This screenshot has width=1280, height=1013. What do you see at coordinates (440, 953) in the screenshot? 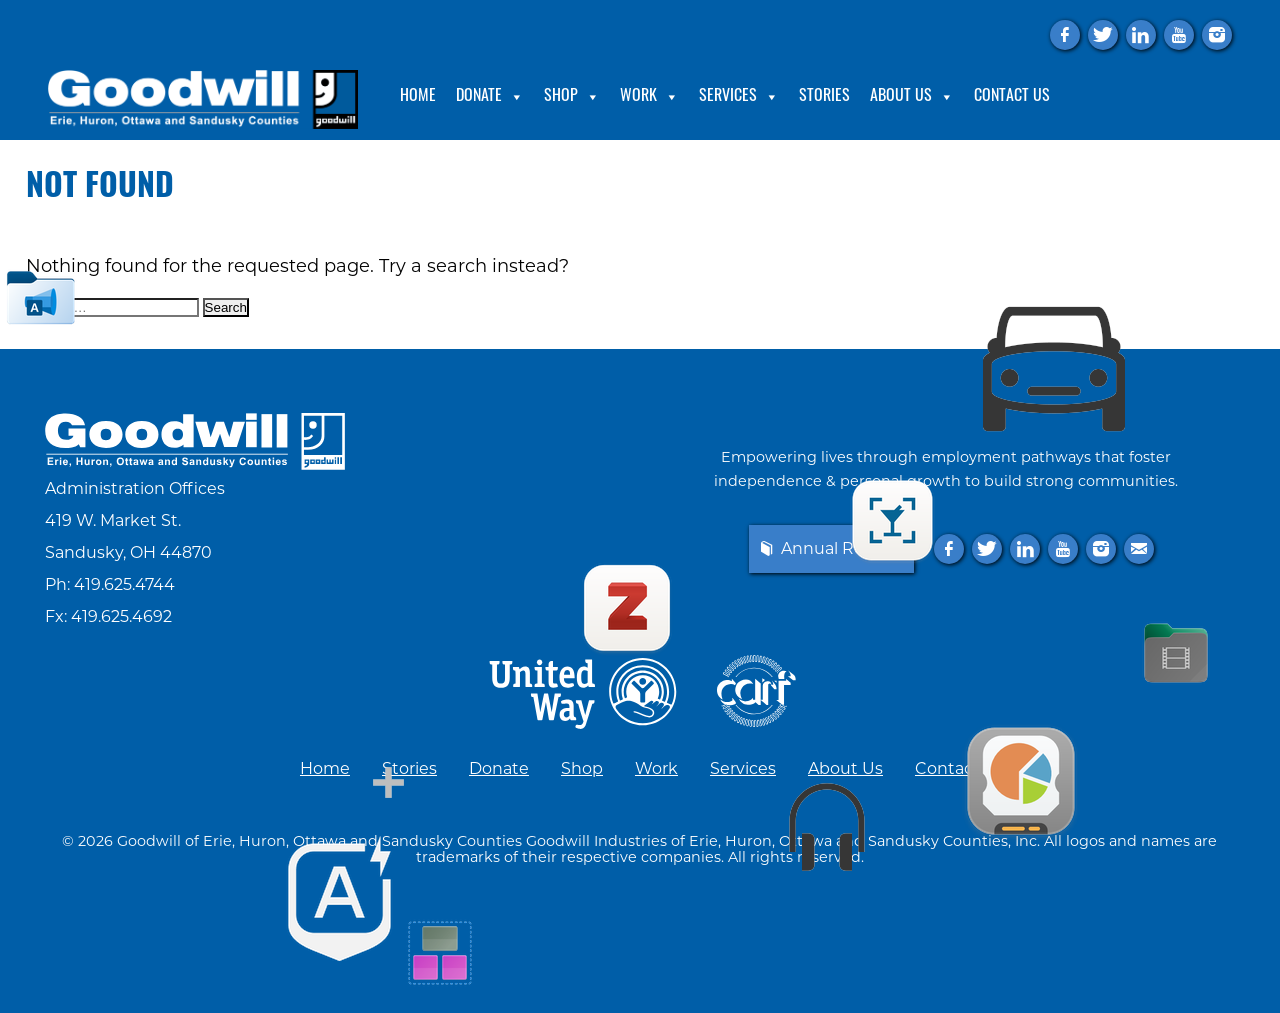
I see `select all items in the current view` at bounding box center [440, 953].